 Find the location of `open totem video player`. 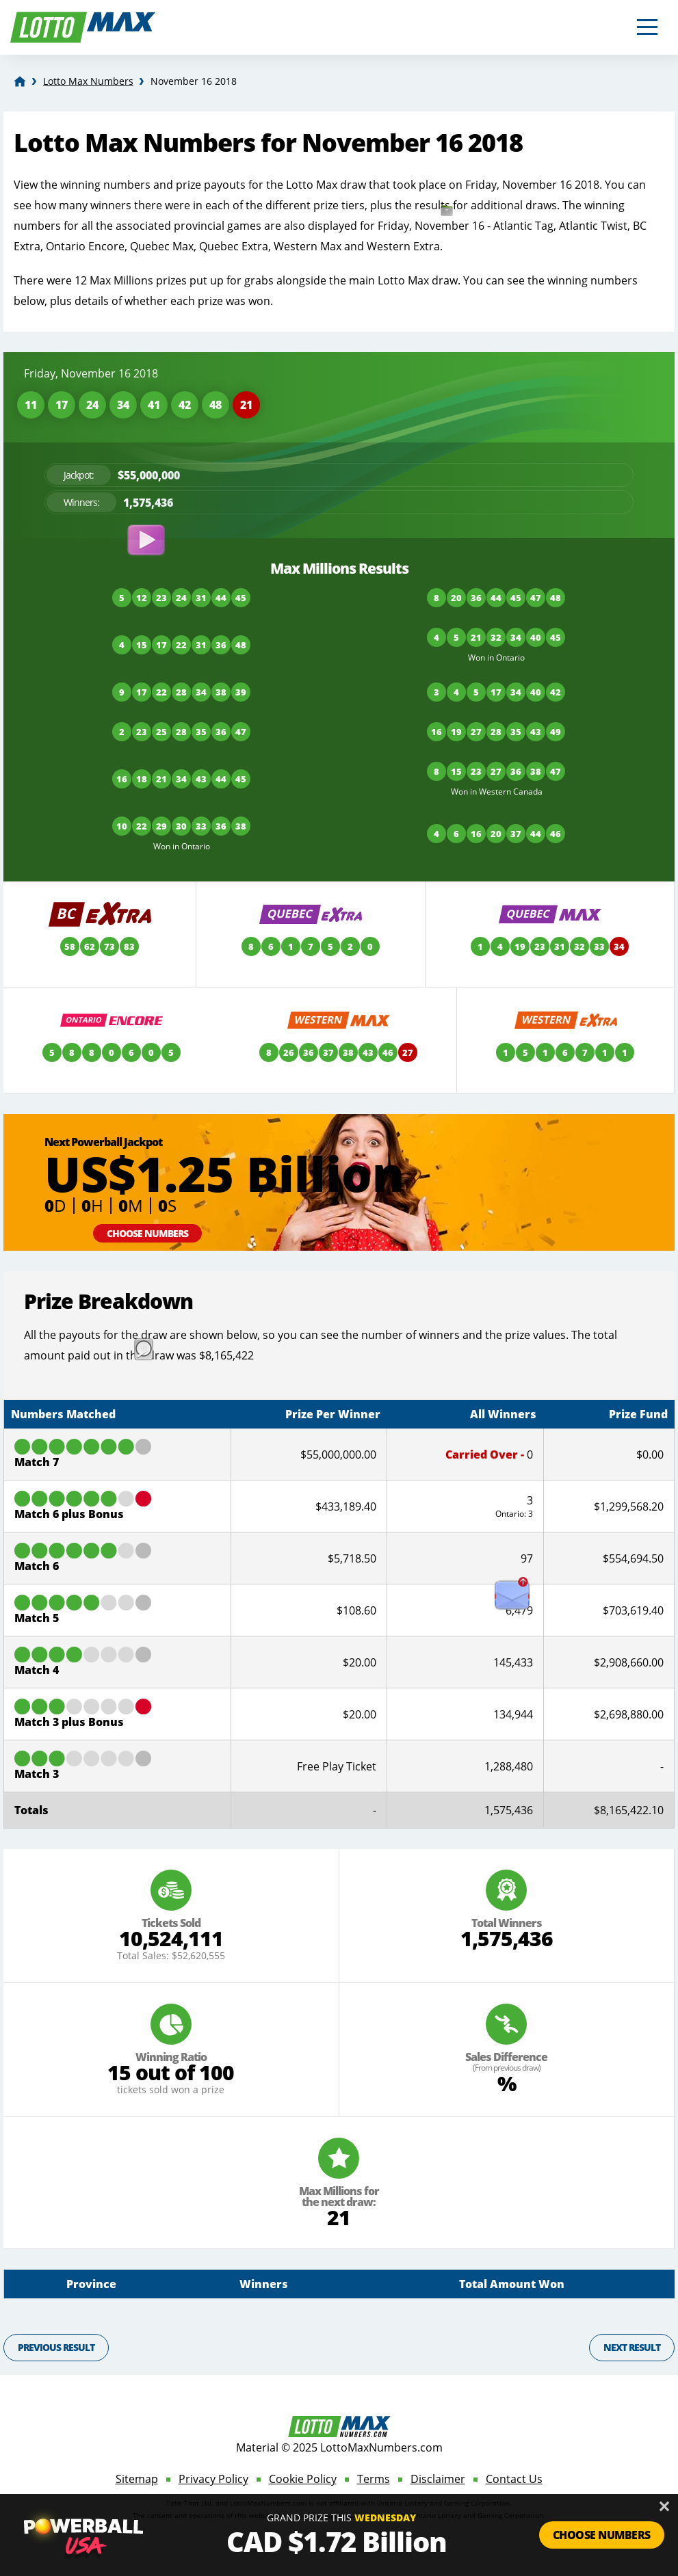

open totem video player is located at coordinates (146, 540).